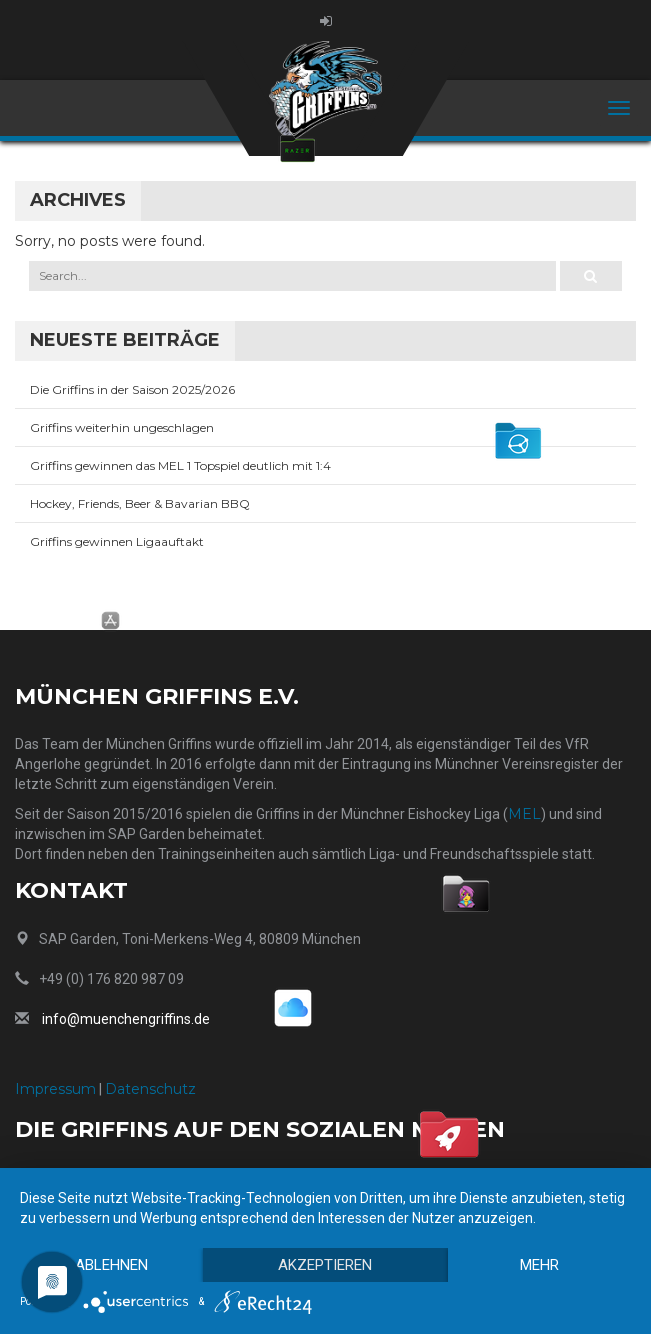 The image size is (651, 1334). What do you see at coordinates (466, 895) in the screenshot?
I see `folder containing emoji or emoticon files` at bounding box center [466, 895].